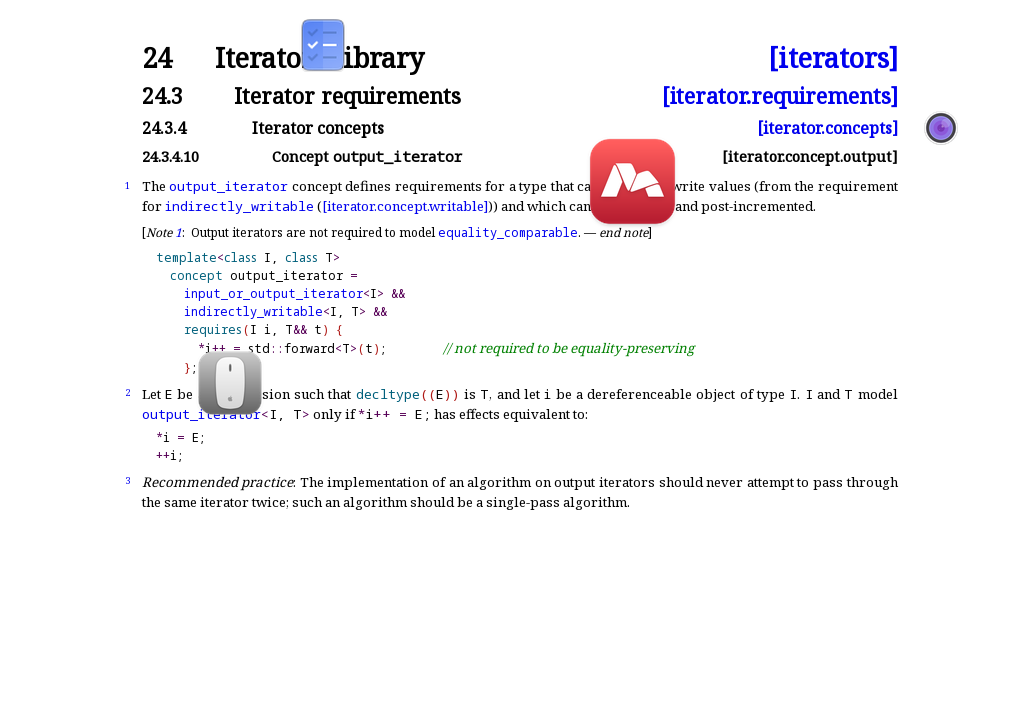  Describe the element at coordinates (941, 128) in the screenshot. I see `open the camera app` at that location.